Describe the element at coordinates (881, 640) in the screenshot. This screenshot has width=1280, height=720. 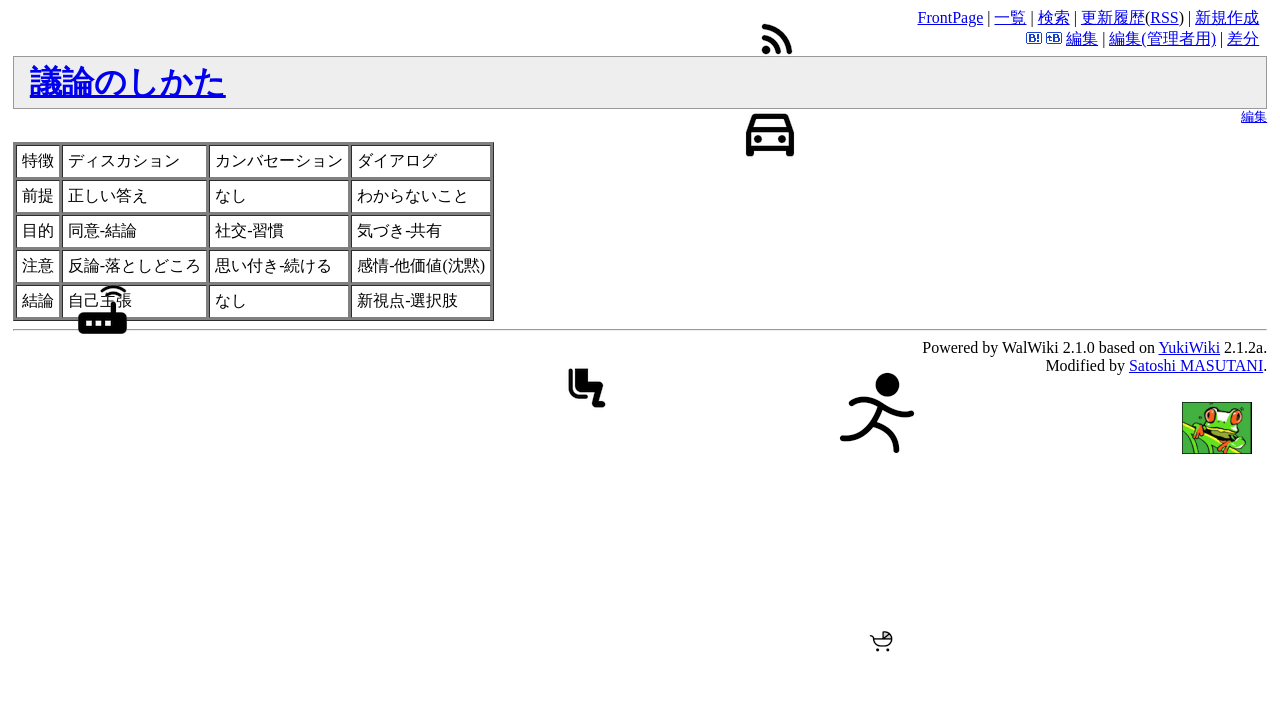
I see `browse baby or parenting products` at that location.